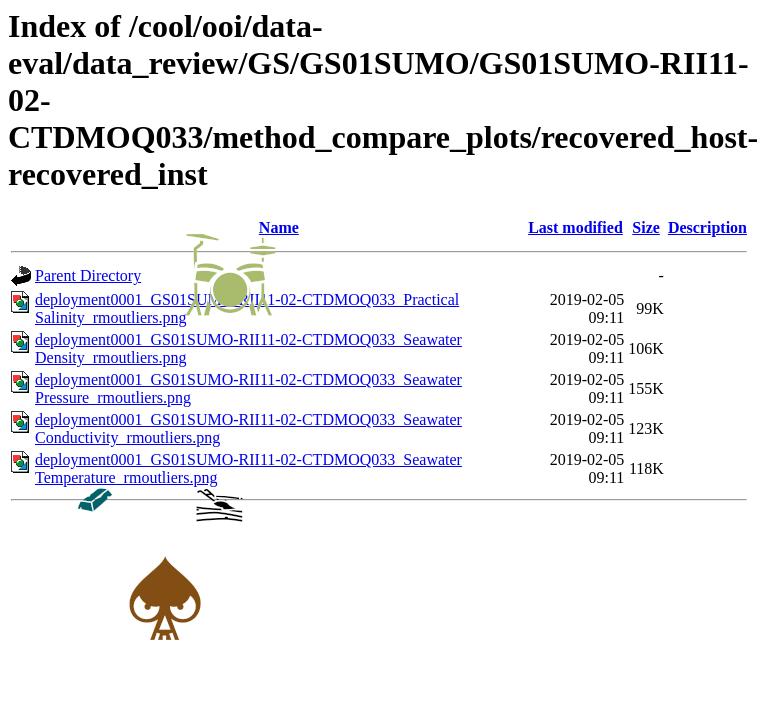  What do you see at coordinates (95, 500) in the screenshot?
I see `select clay brick as a building material` at bounding box center [95, 500].